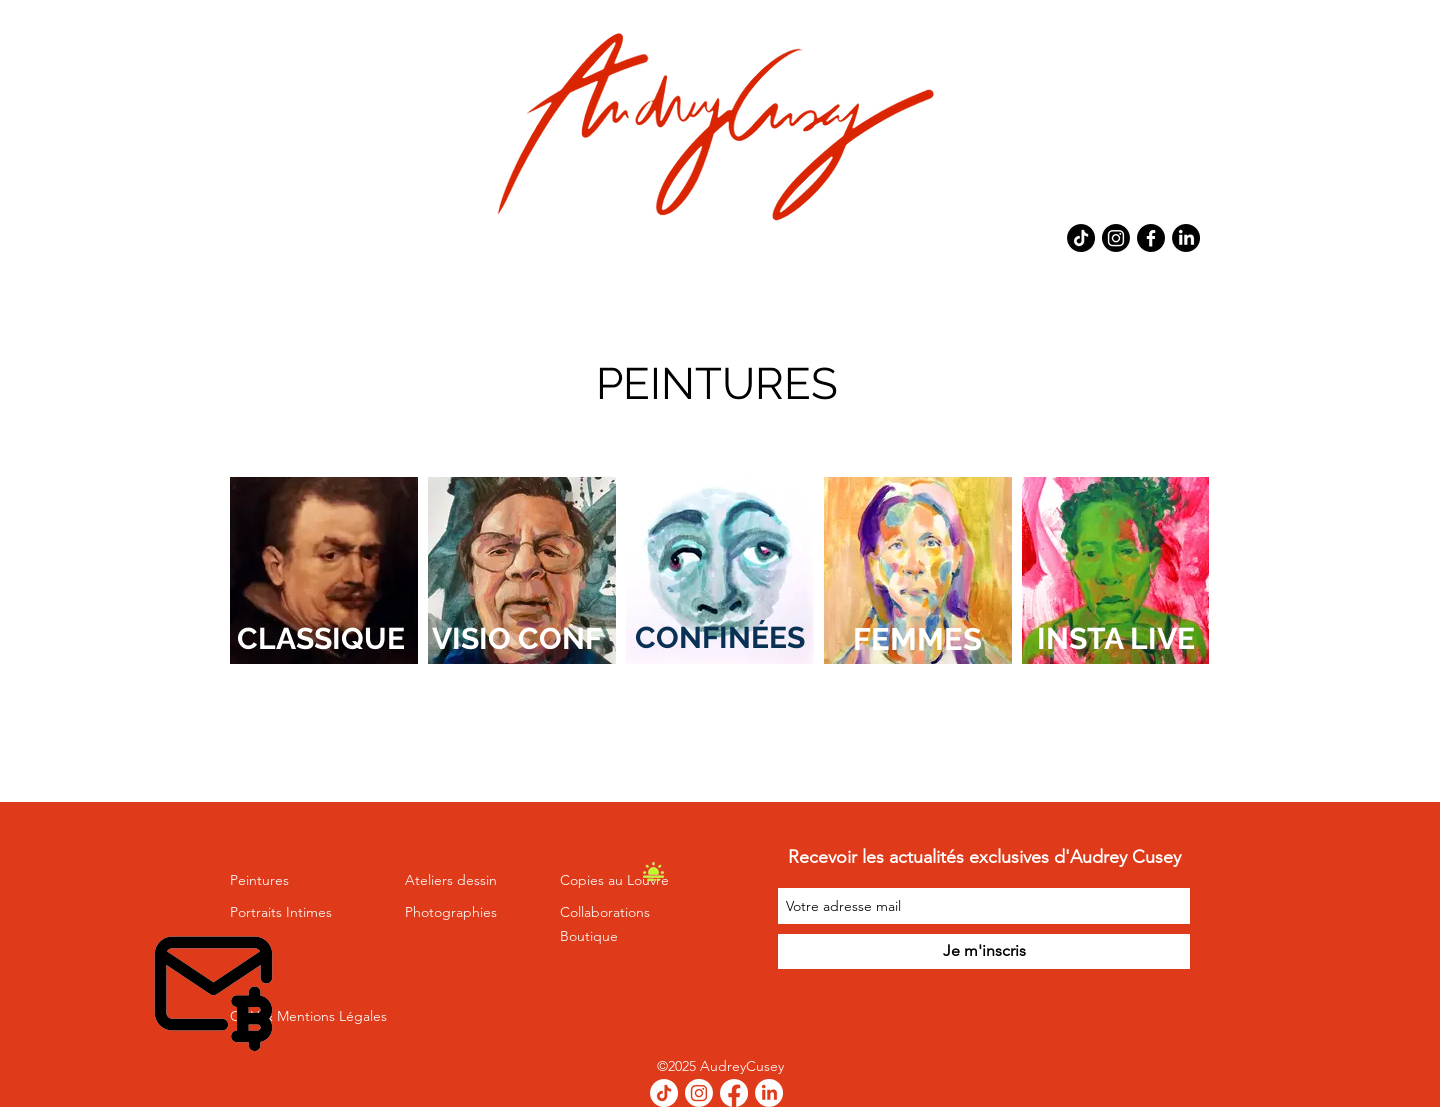  Describe the element at coordinates (653, 871) in the screenshot. I see `indicates sunset or evening time` at that location.